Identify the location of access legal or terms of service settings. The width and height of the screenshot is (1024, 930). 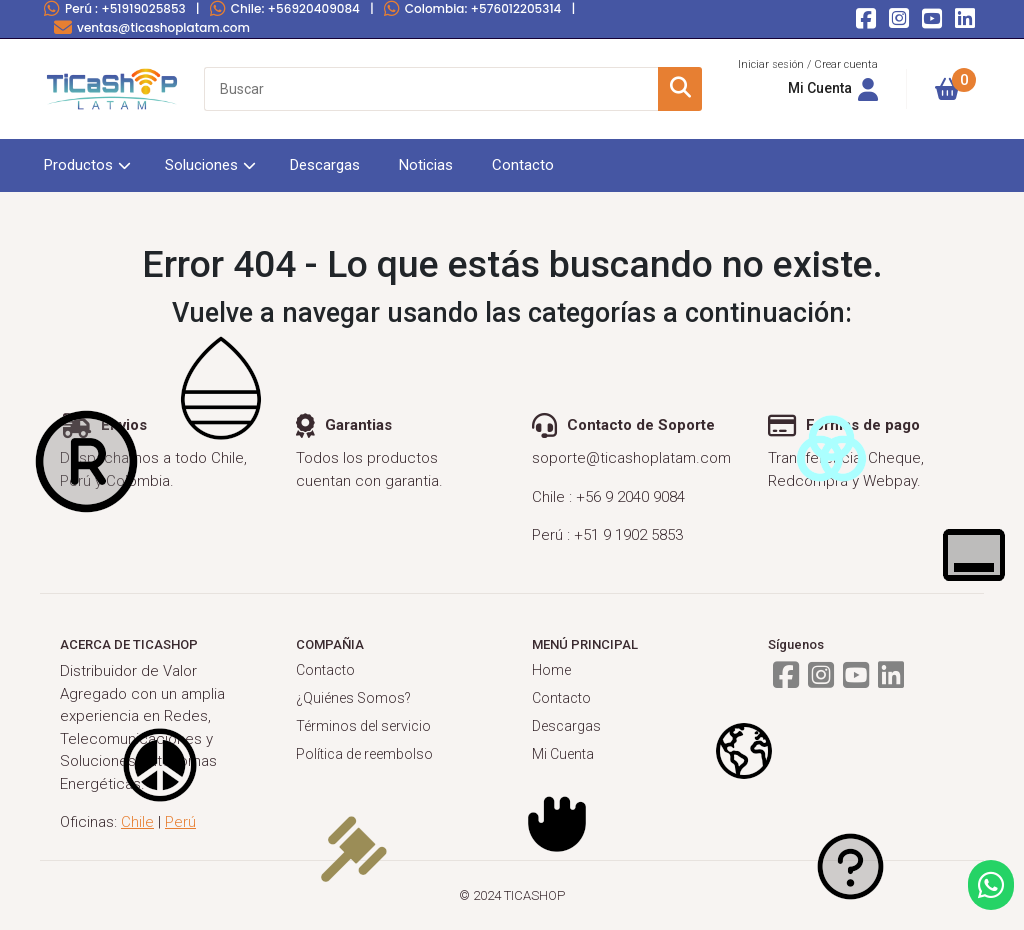
(351, 851).